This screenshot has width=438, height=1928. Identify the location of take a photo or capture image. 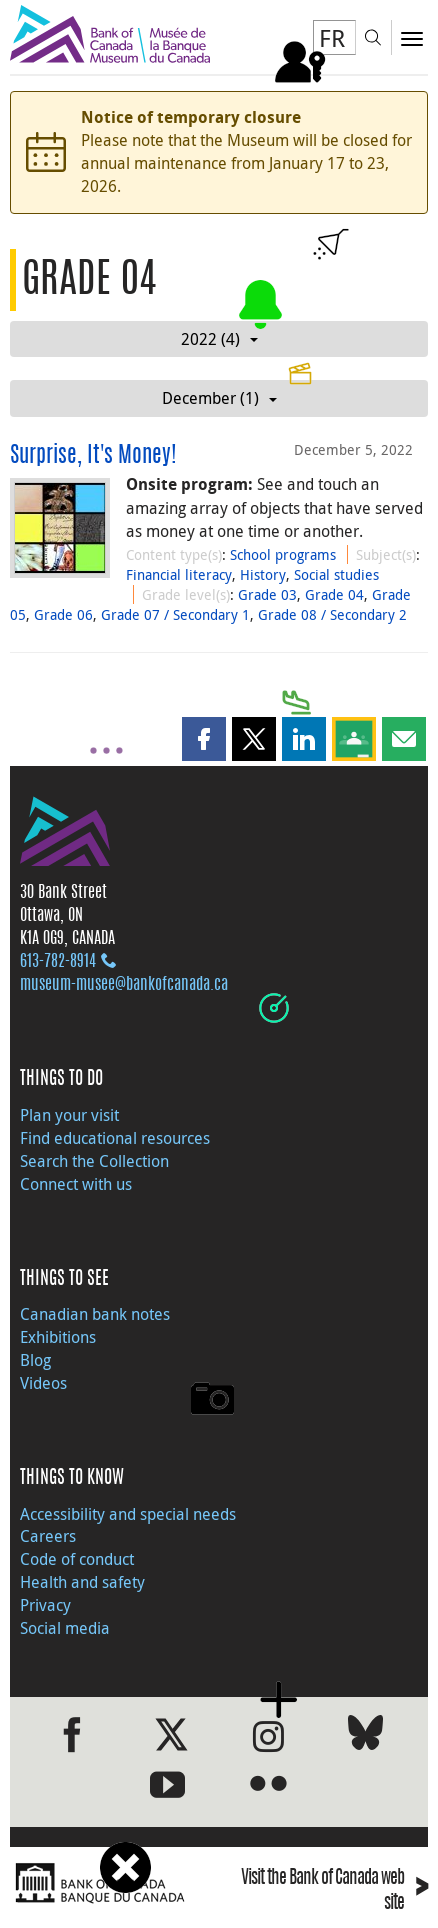
(212, 1398).